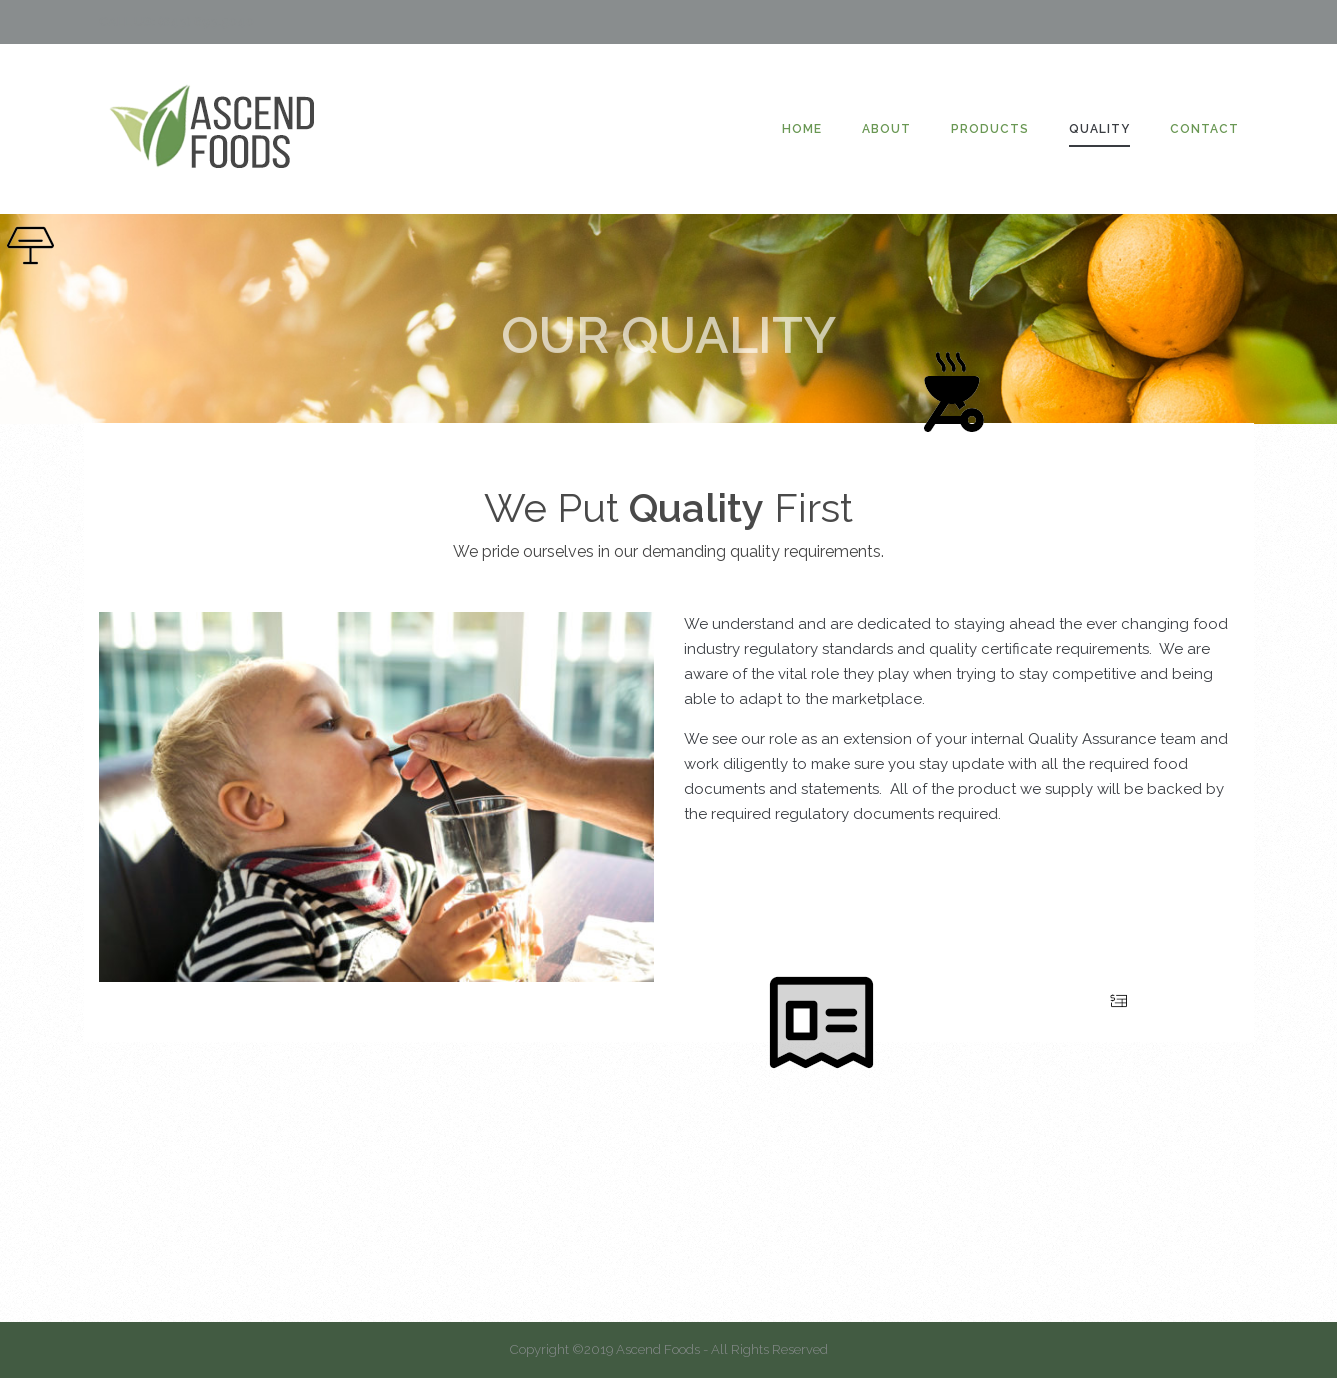  Describe the element at coordinates (1119, 1001) in the screenshot. I see `view invoice details` at that location.